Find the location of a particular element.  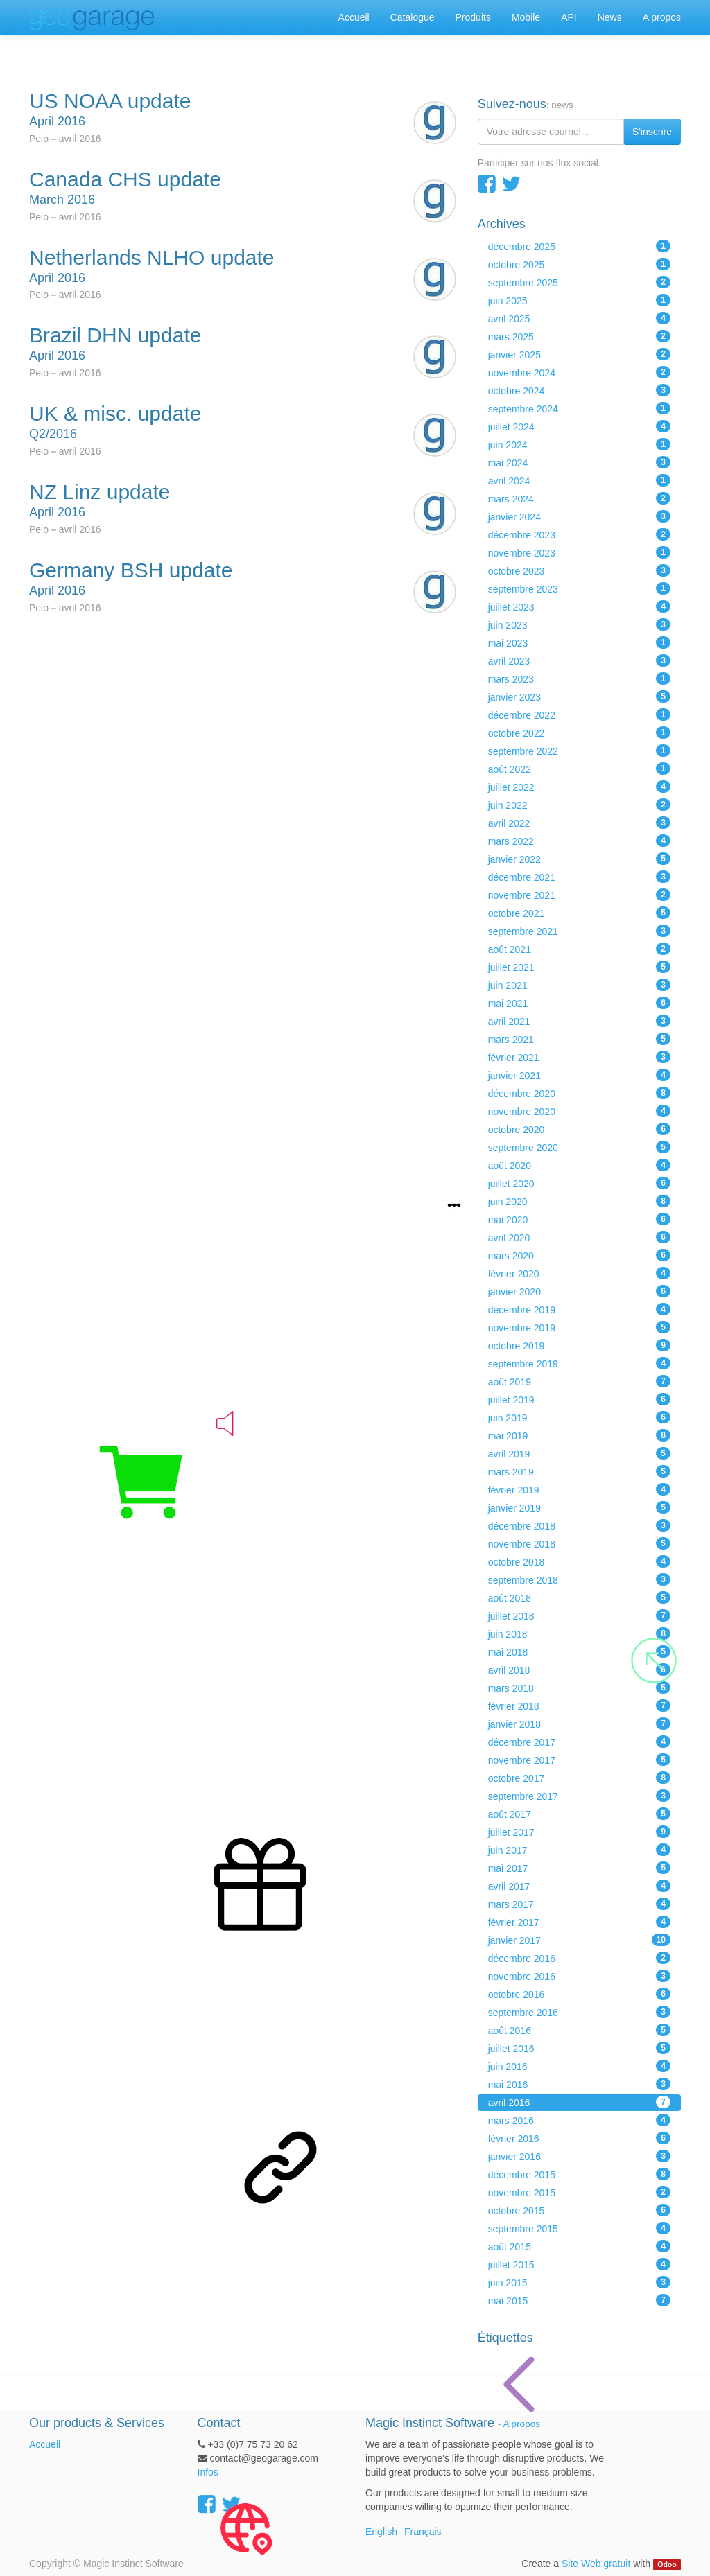

speaker with no audio output is located at coordinates (229, 1423).